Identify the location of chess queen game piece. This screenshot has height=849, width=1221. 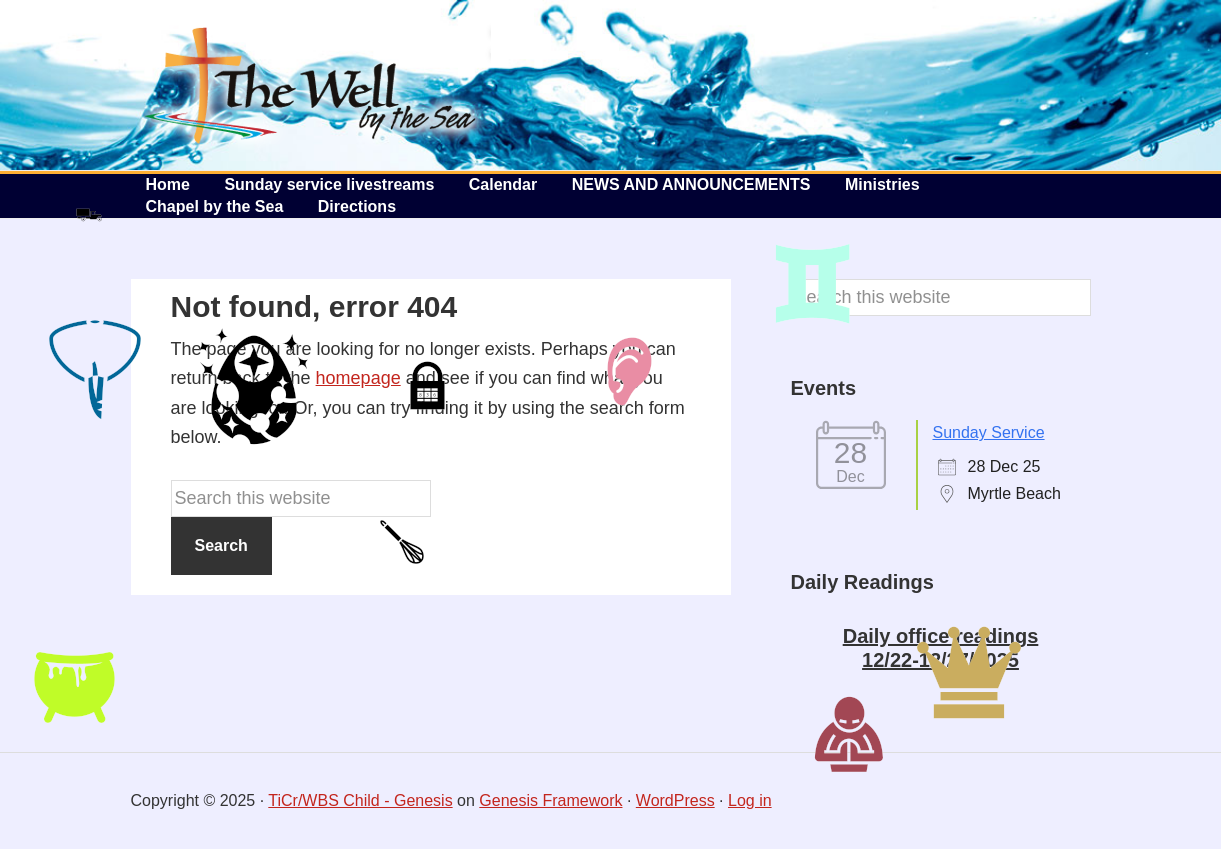
(969, 665).